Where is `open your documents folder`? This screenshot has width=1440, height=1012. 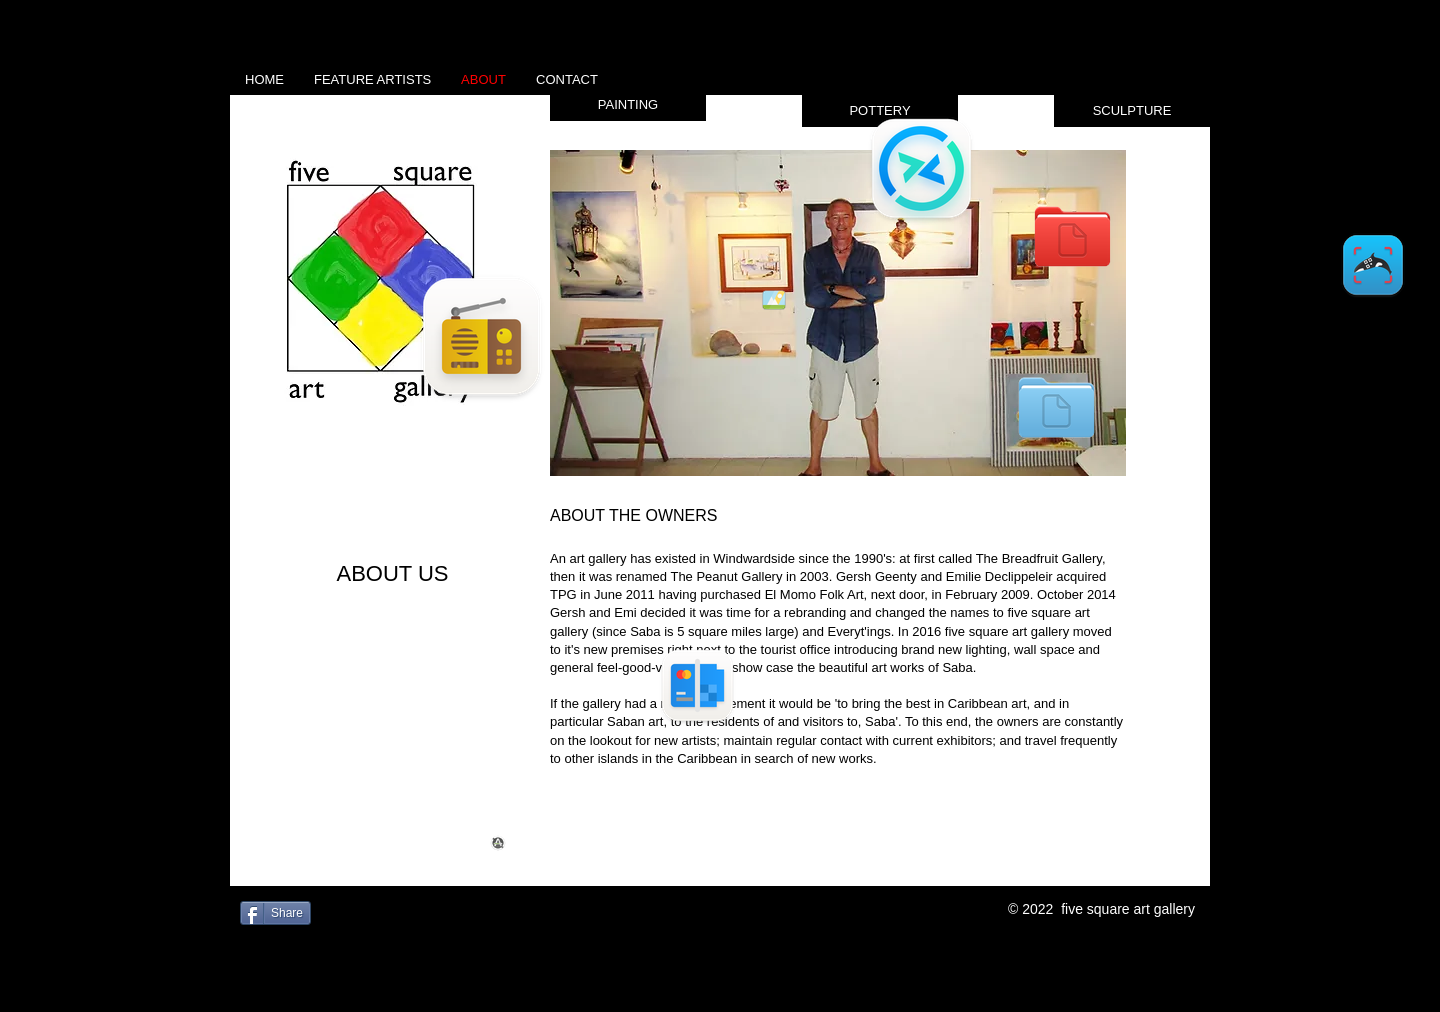 open your documents folder is located at coordinates (1056, 407).